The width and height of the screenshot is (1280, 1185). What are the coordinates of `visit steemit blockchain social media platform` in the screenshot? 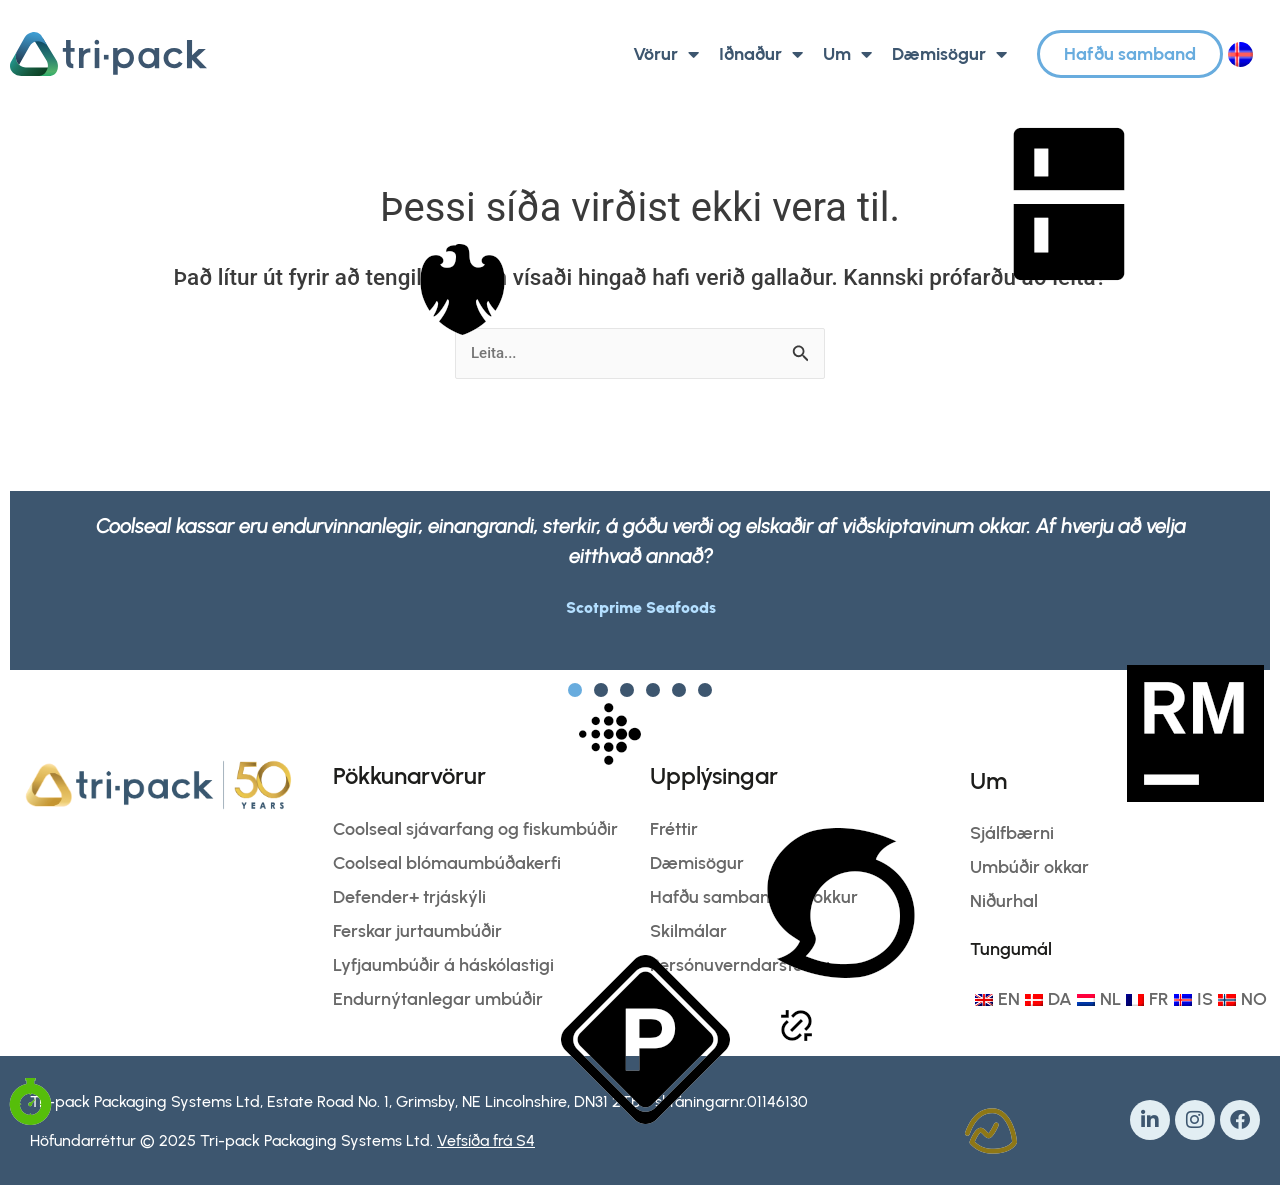 It's located at (841, 903).